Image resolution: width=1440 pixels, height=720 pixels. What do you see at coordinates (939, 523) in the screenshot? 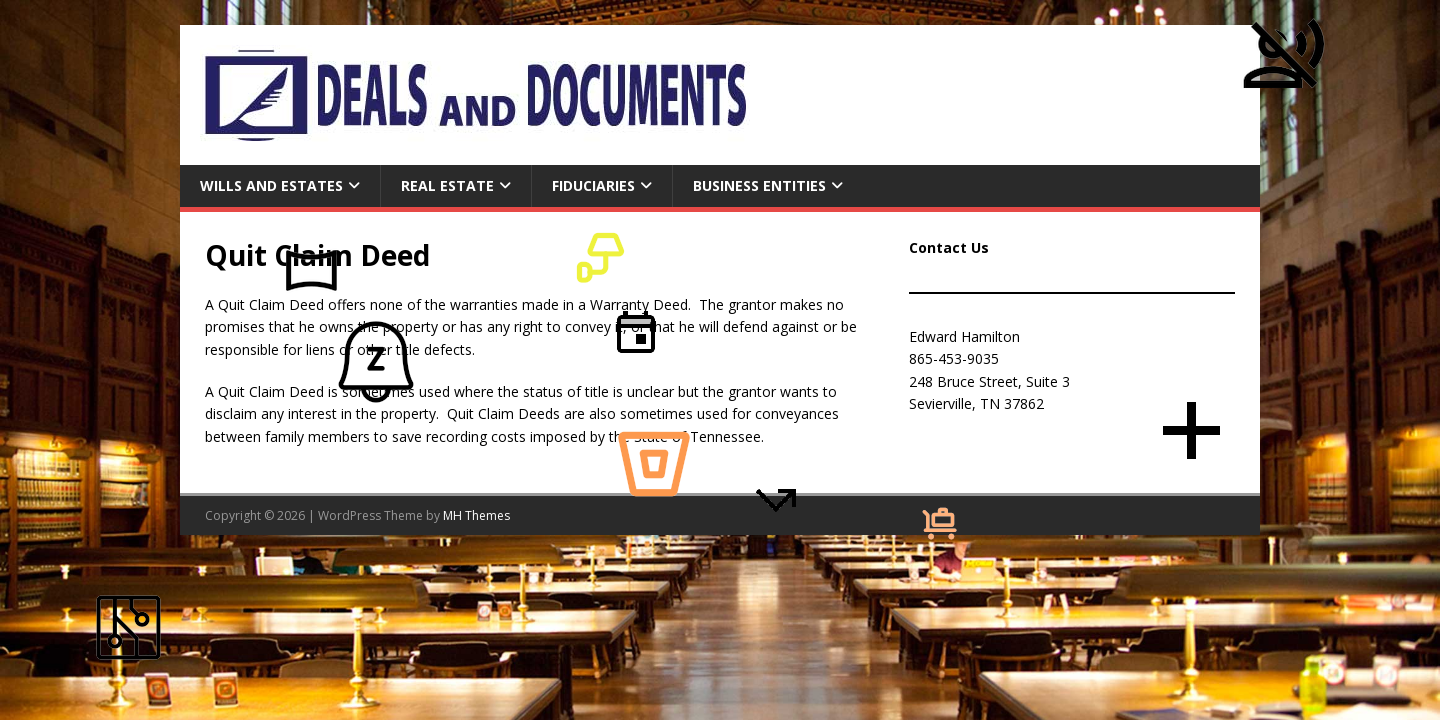
I see `access luggage or baggage services` at bounding box center [939, 523].